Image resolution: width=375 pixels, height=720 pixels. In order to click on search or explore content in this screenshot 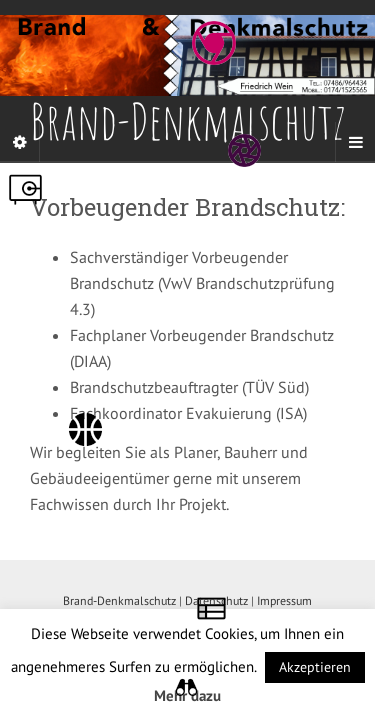, I will do `click(186, 687)`.